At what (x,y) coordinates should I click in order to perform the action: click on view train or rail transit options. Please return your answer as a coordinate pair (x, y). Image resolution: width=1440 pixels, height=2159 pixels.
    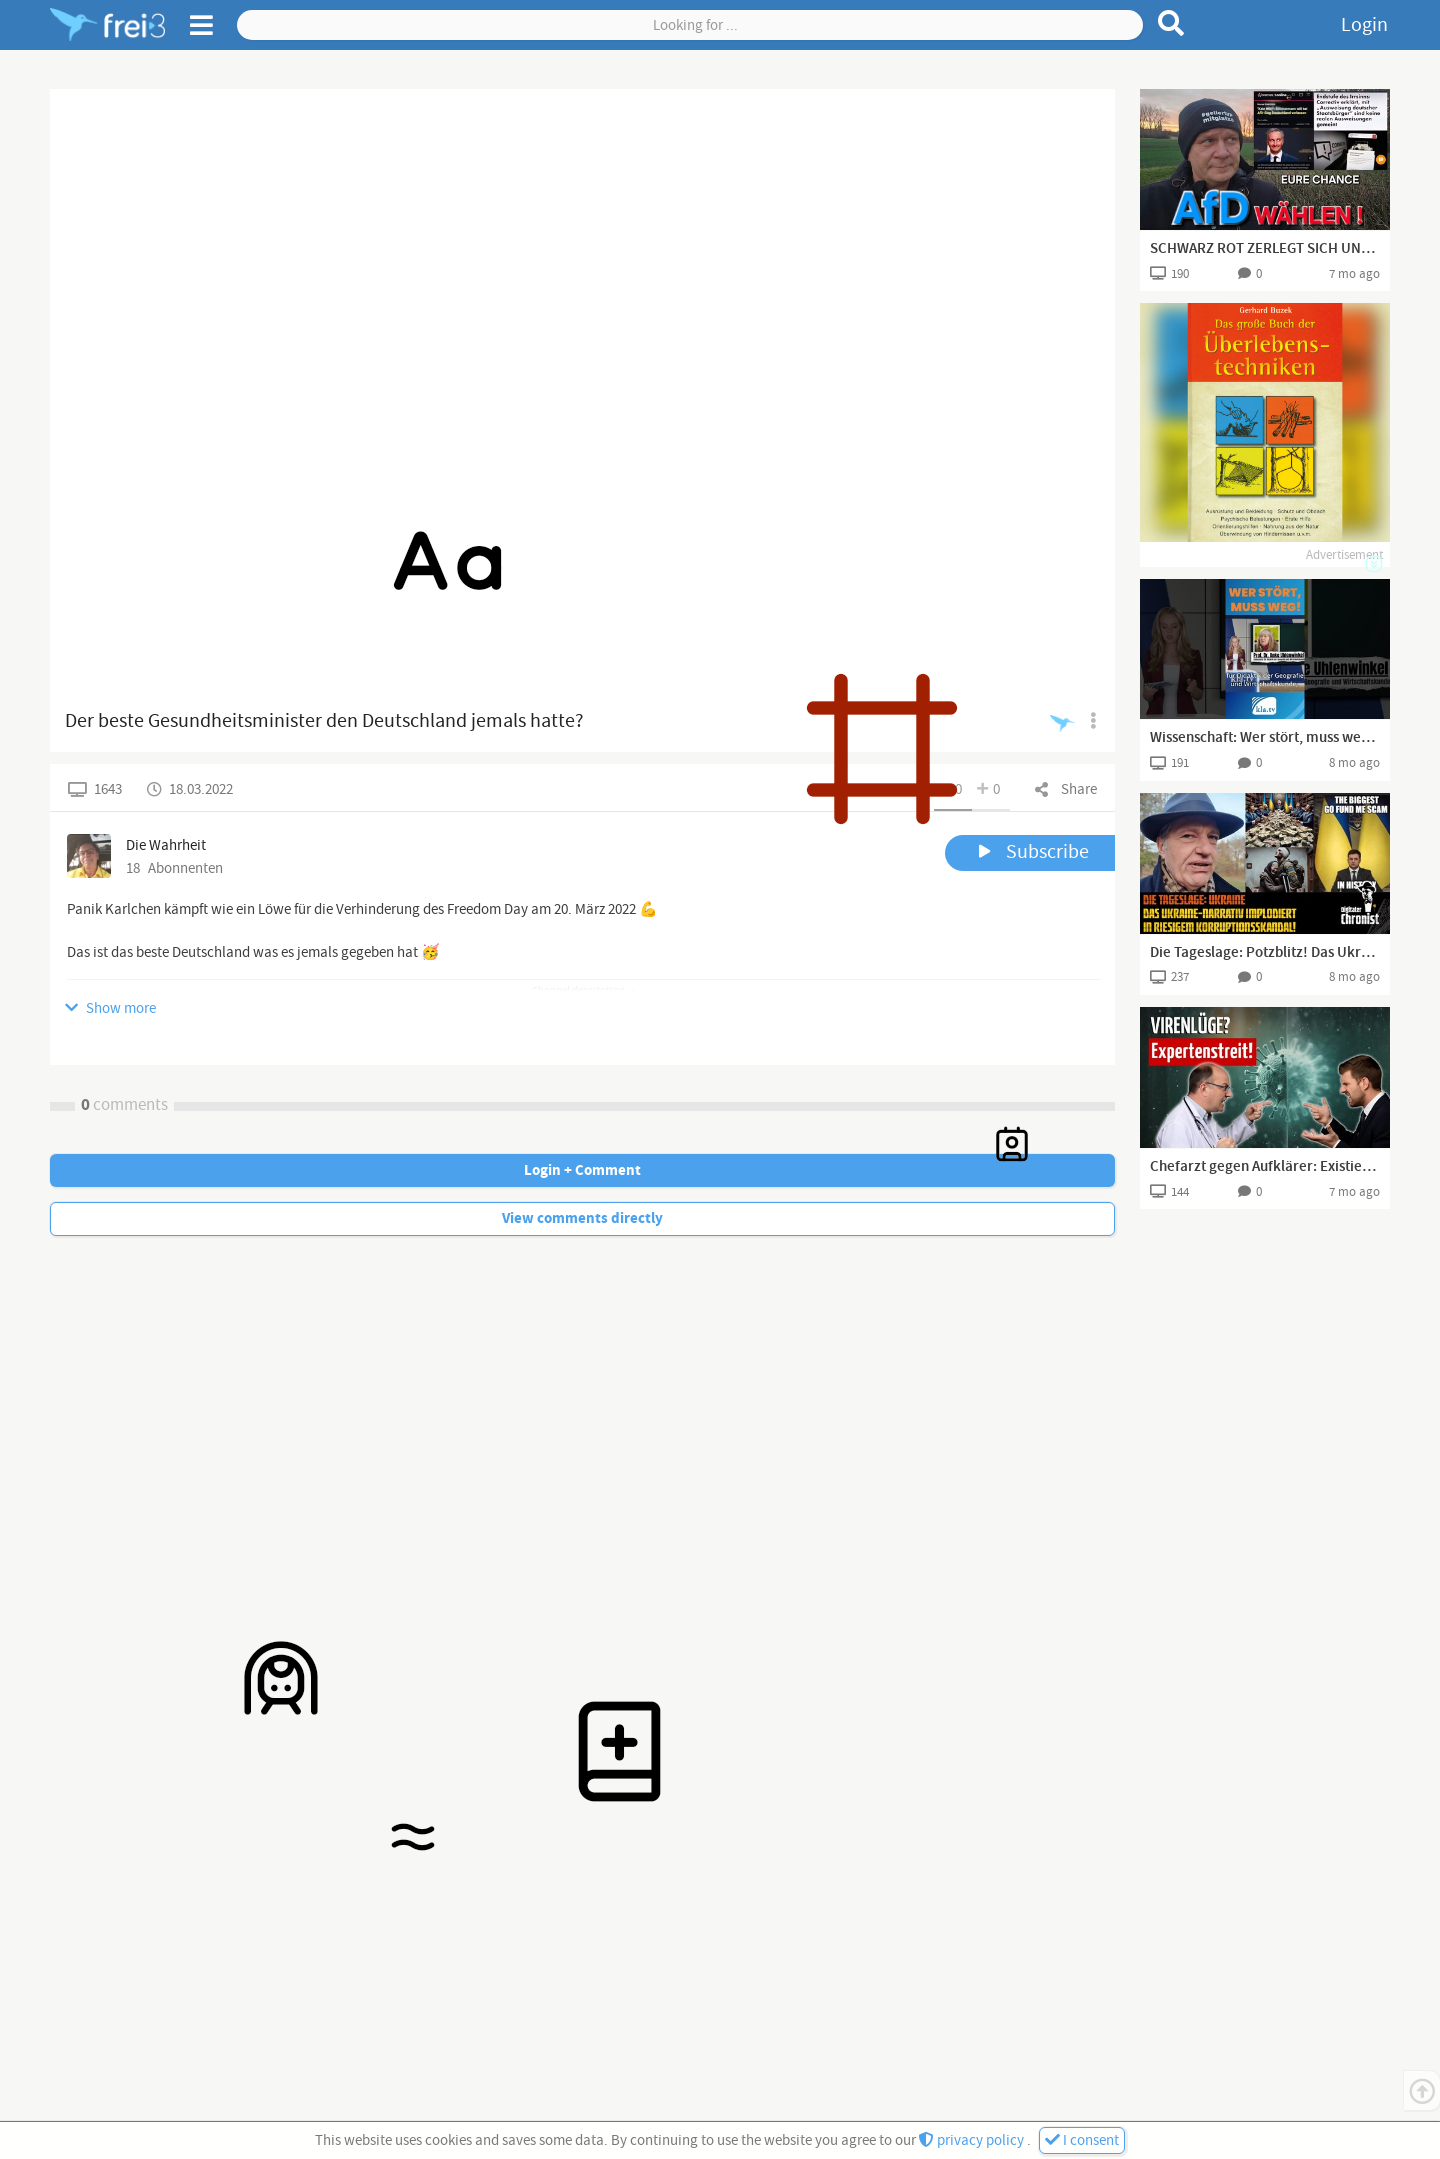
    Looking at the image, I should click on (281, 1678).